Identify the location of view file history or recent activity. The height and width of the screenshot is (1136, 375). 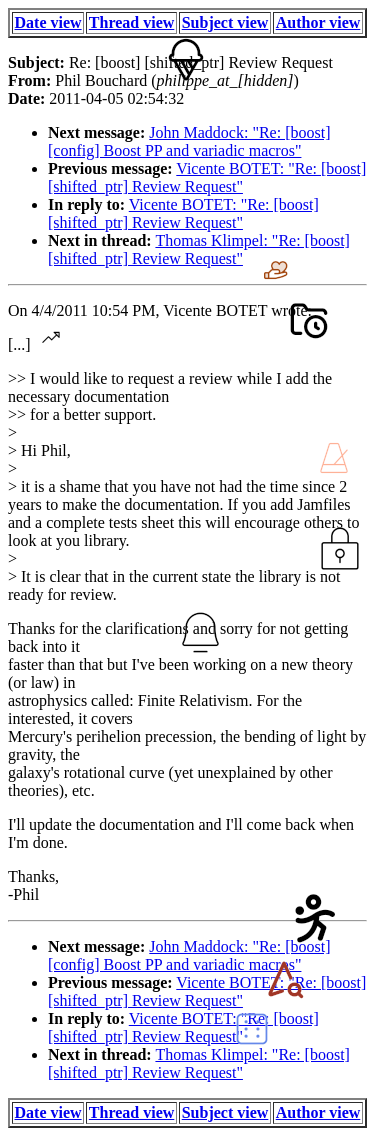
(309, 320).